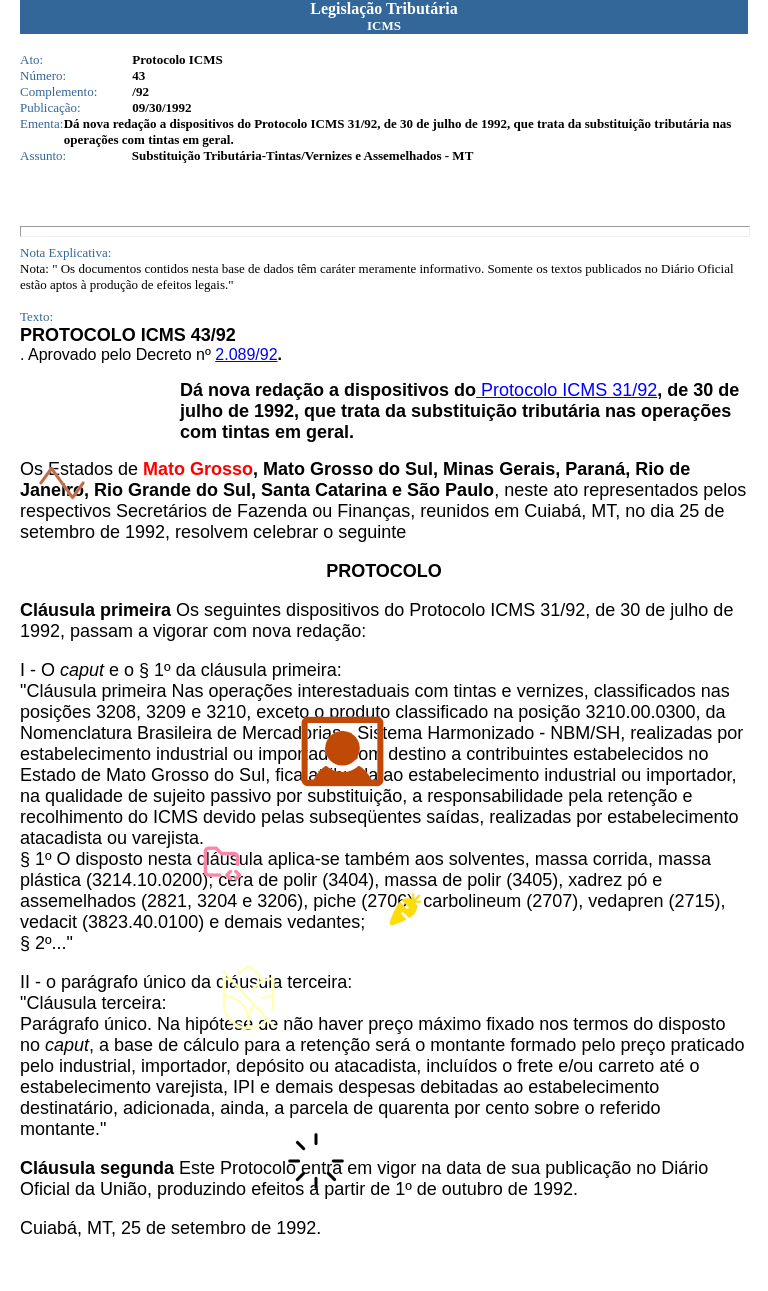  What do you see at coordinates (342, 751) in the screenshot?
I see `view user profile` at bounding box center [342, 751].